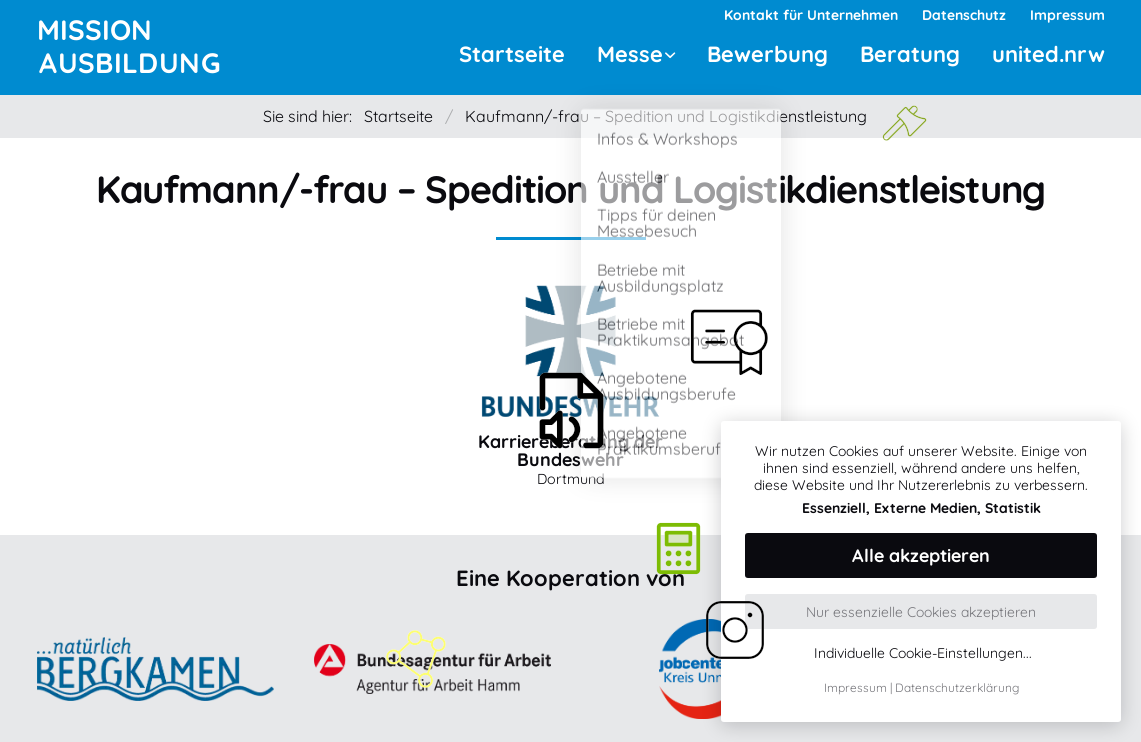 The width and height of the screenshot is (1141, 742). What do you see at coordinates (571, 410) in the screenshot?
I see `open an audio file` at bounding box center [571, 410].